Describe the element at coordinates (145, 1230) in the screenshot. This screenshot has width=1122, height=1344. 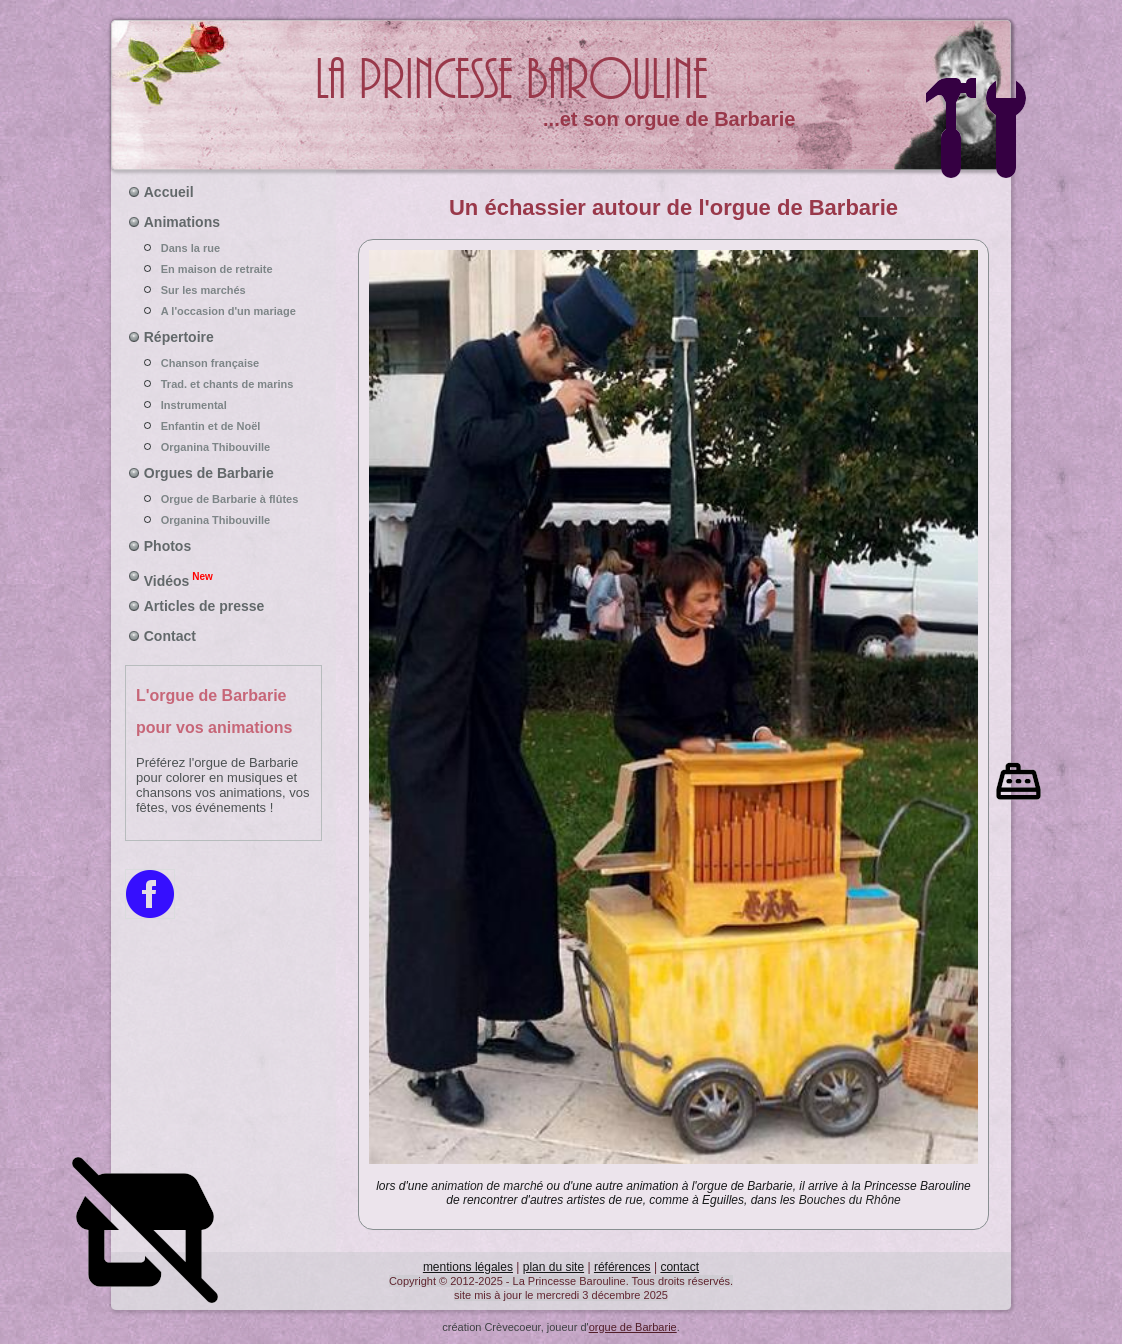
I see `store or shop is currently unavailable` at that location.